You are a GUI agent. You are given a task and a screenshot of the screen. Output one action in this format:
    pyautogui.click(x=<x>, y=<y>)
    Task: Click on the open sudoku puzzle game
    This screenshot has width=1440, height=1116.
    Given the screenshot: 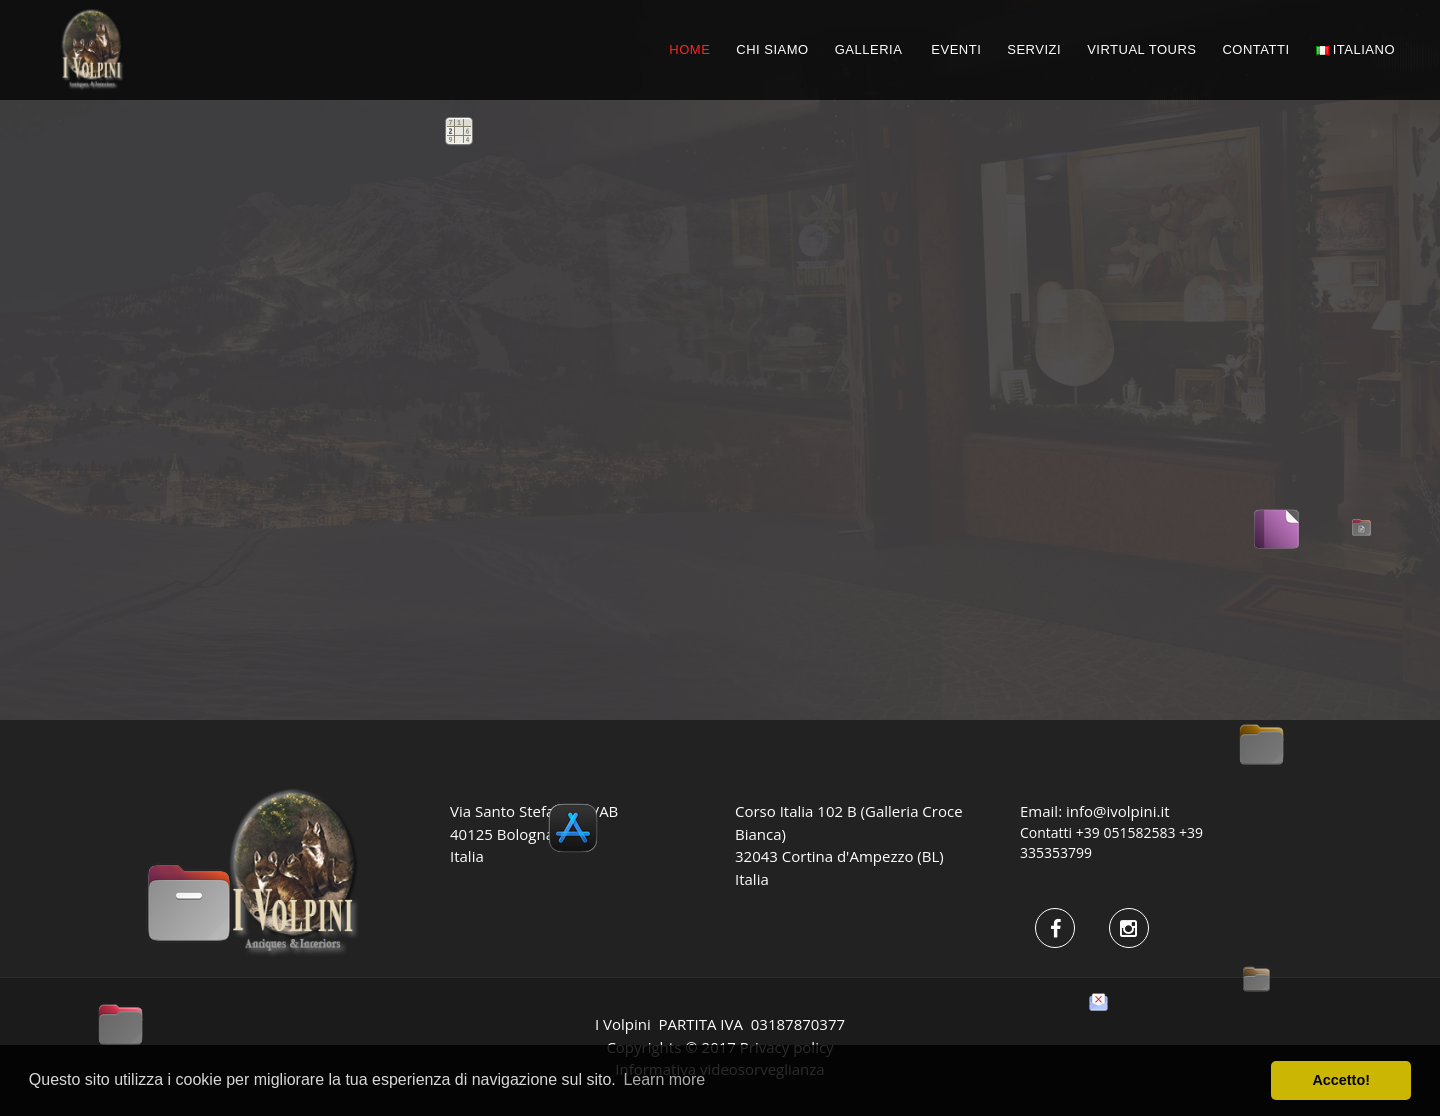 What is the action you would take?
    pyautogui.click(x=459, y=131)
    